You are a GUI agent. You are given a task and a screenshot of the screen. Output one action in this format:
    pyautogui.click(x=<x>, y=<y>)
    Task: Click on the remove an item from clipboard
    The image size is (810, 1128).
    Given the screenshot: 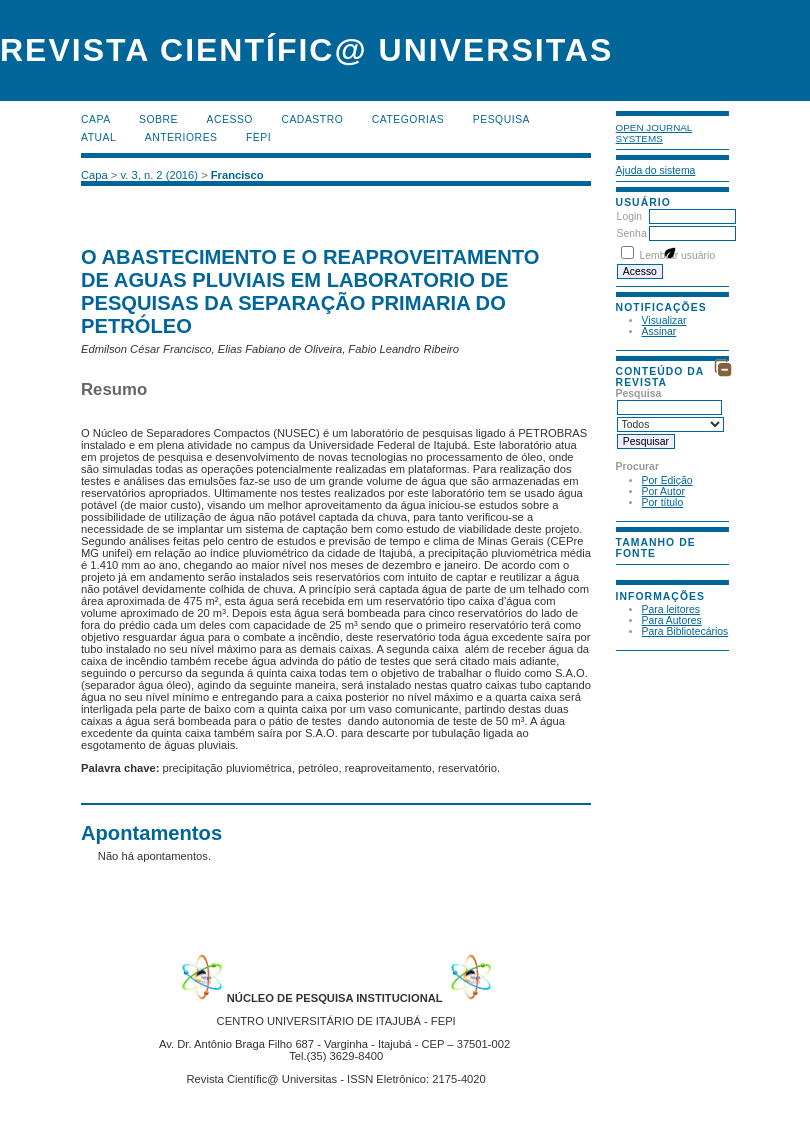 What is the action you would take?
    pyautogui.click(x=723, y=368)
    